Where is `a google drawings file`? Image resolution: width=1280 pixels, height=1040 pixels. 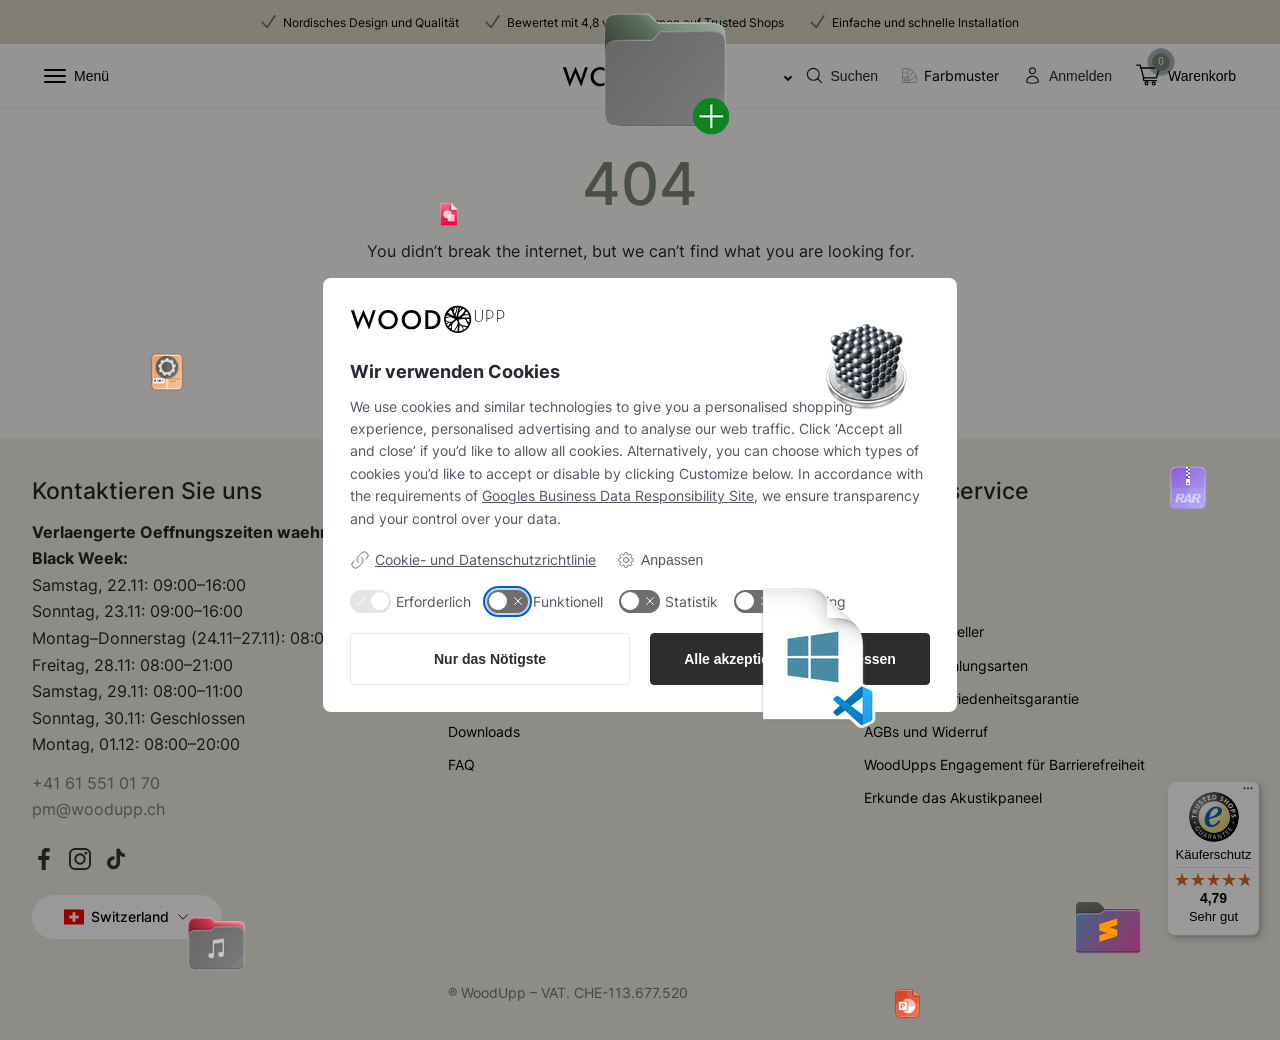
a google drawings file is located at coordinates (449, 215).